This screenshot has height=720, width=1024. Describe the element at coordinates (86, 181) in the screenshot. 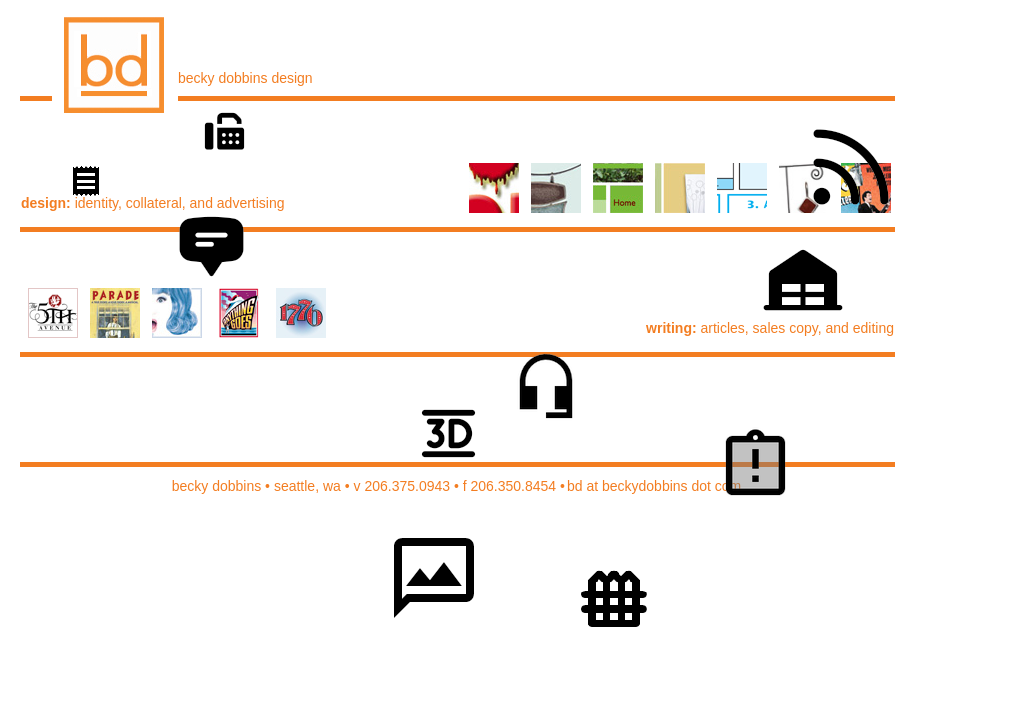

I see `view purchase receipt or transaction history` at that location.